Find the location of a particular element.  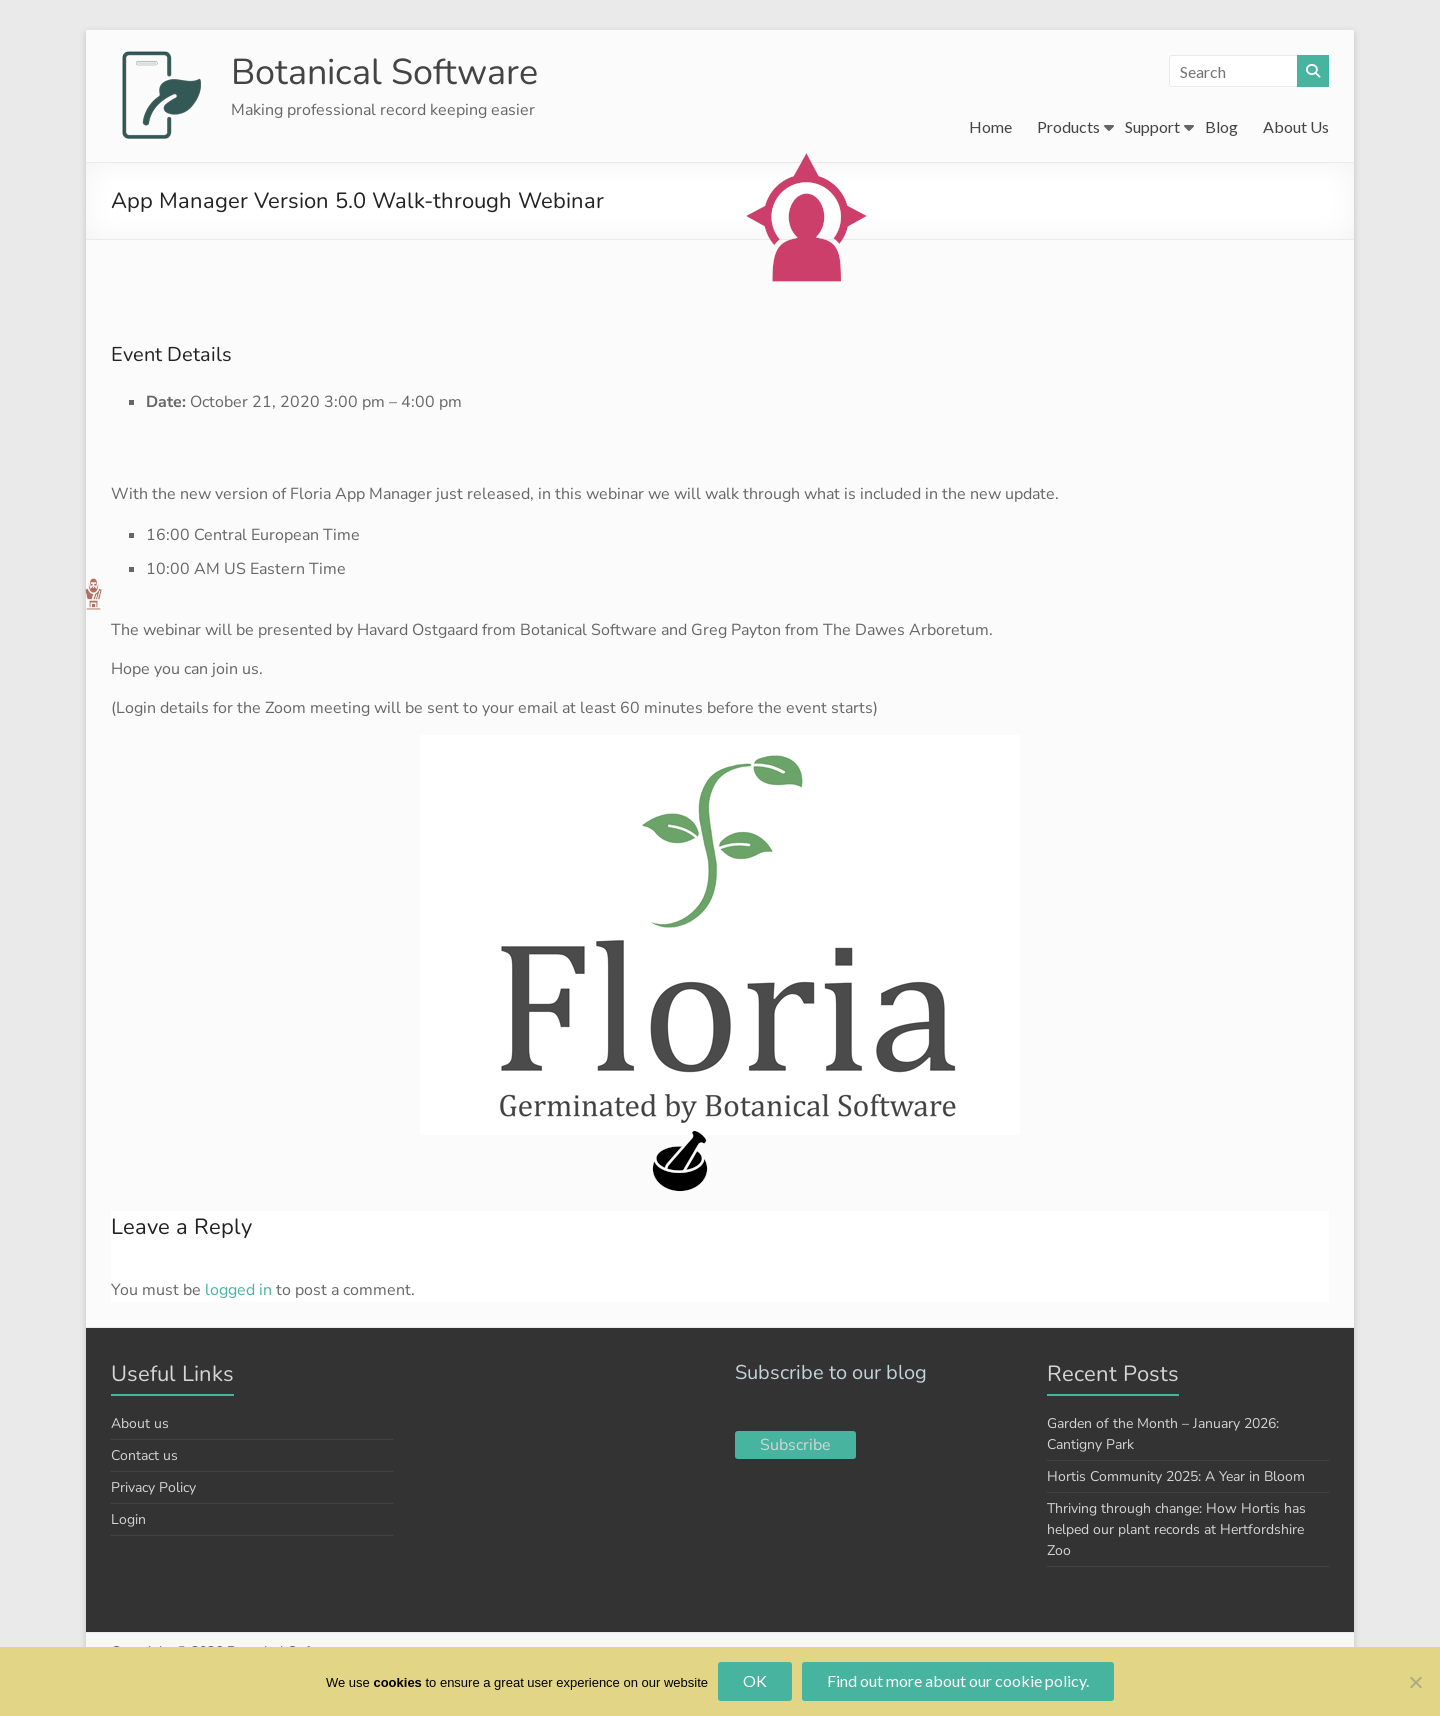

indicates a holy or divine character class is located at coordinates (806, 217).